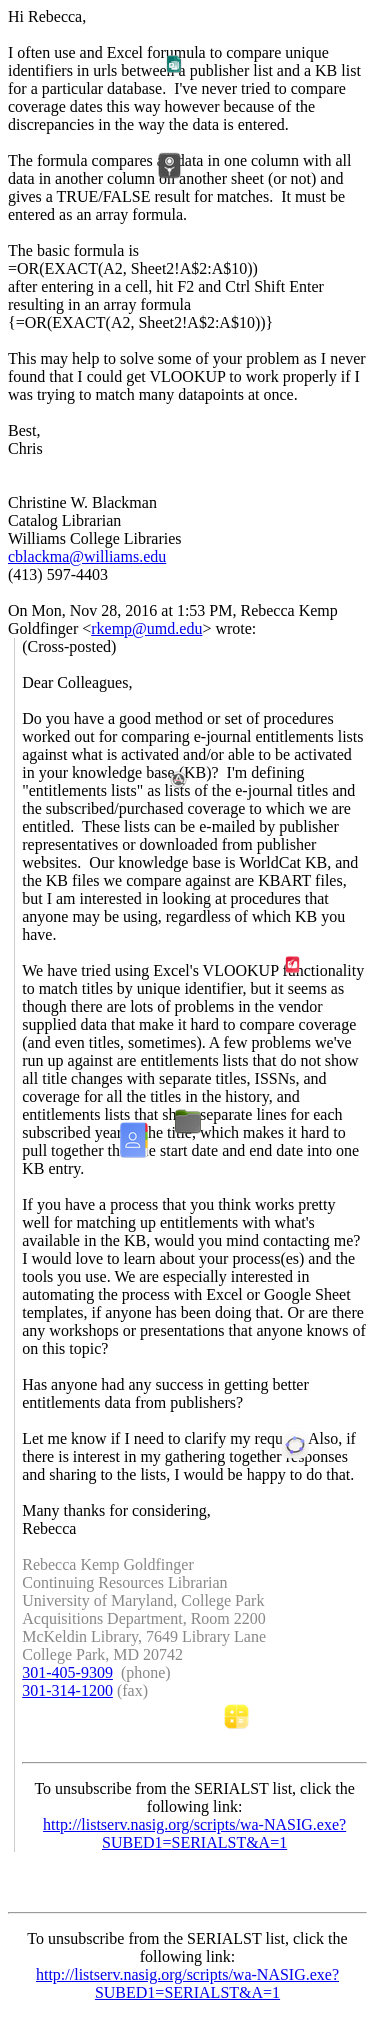  What do you see at coordinates (236, 1716) in the screenshot?
I see `open pcb calculator app` at bounding box center [236, 1716].